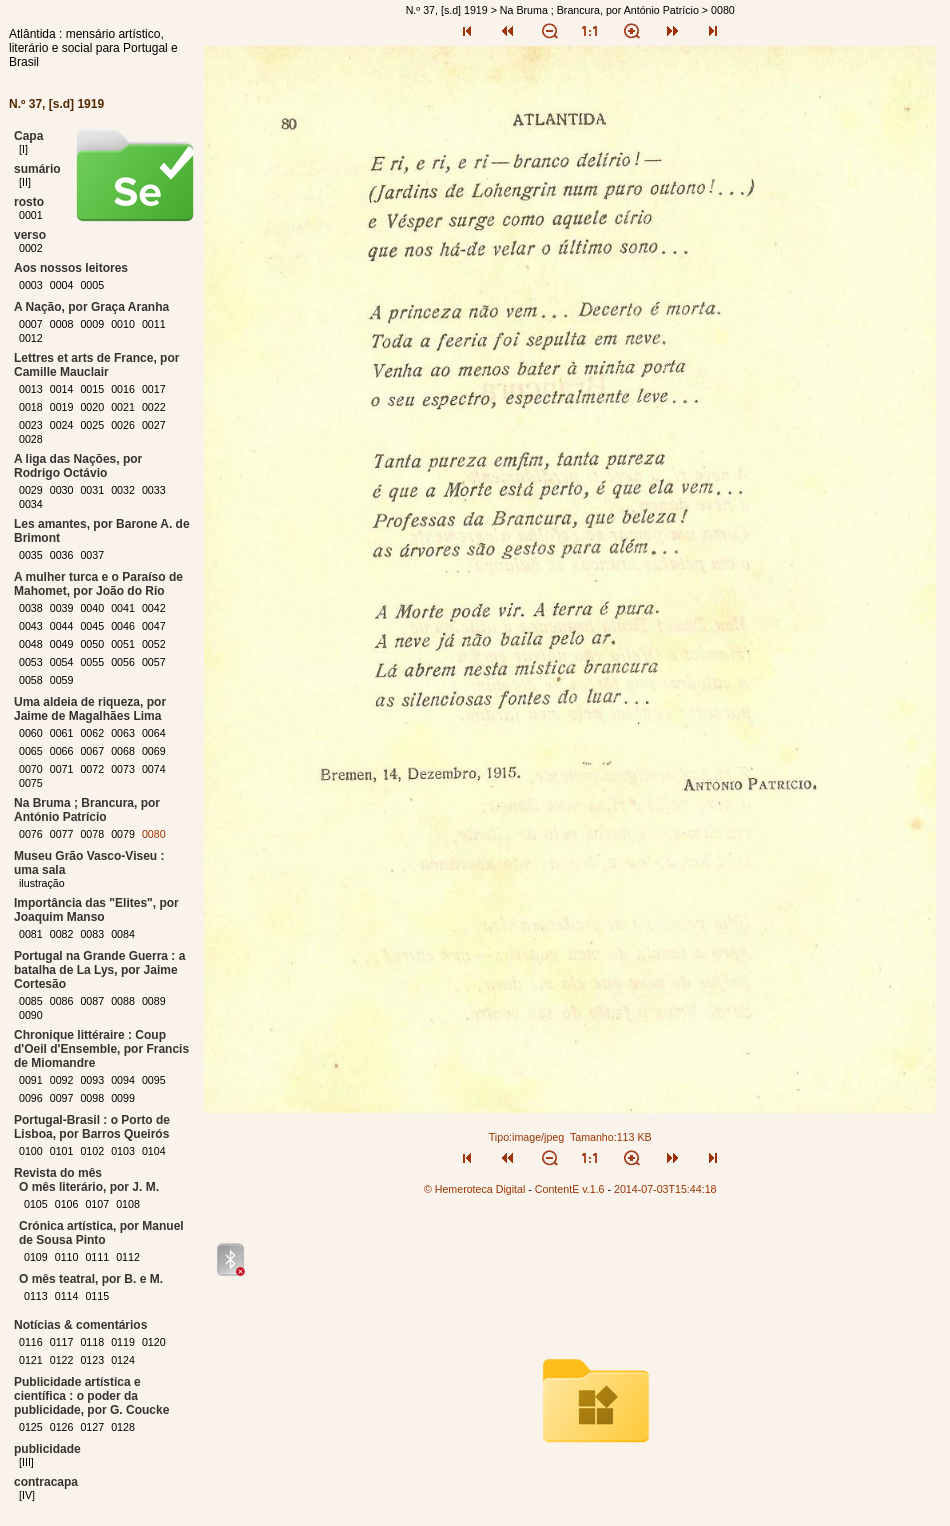  What do you see at coordinates (595, 1403) in the screenshot?
I see `open the apps folder` at bounding box center [595, 1403].